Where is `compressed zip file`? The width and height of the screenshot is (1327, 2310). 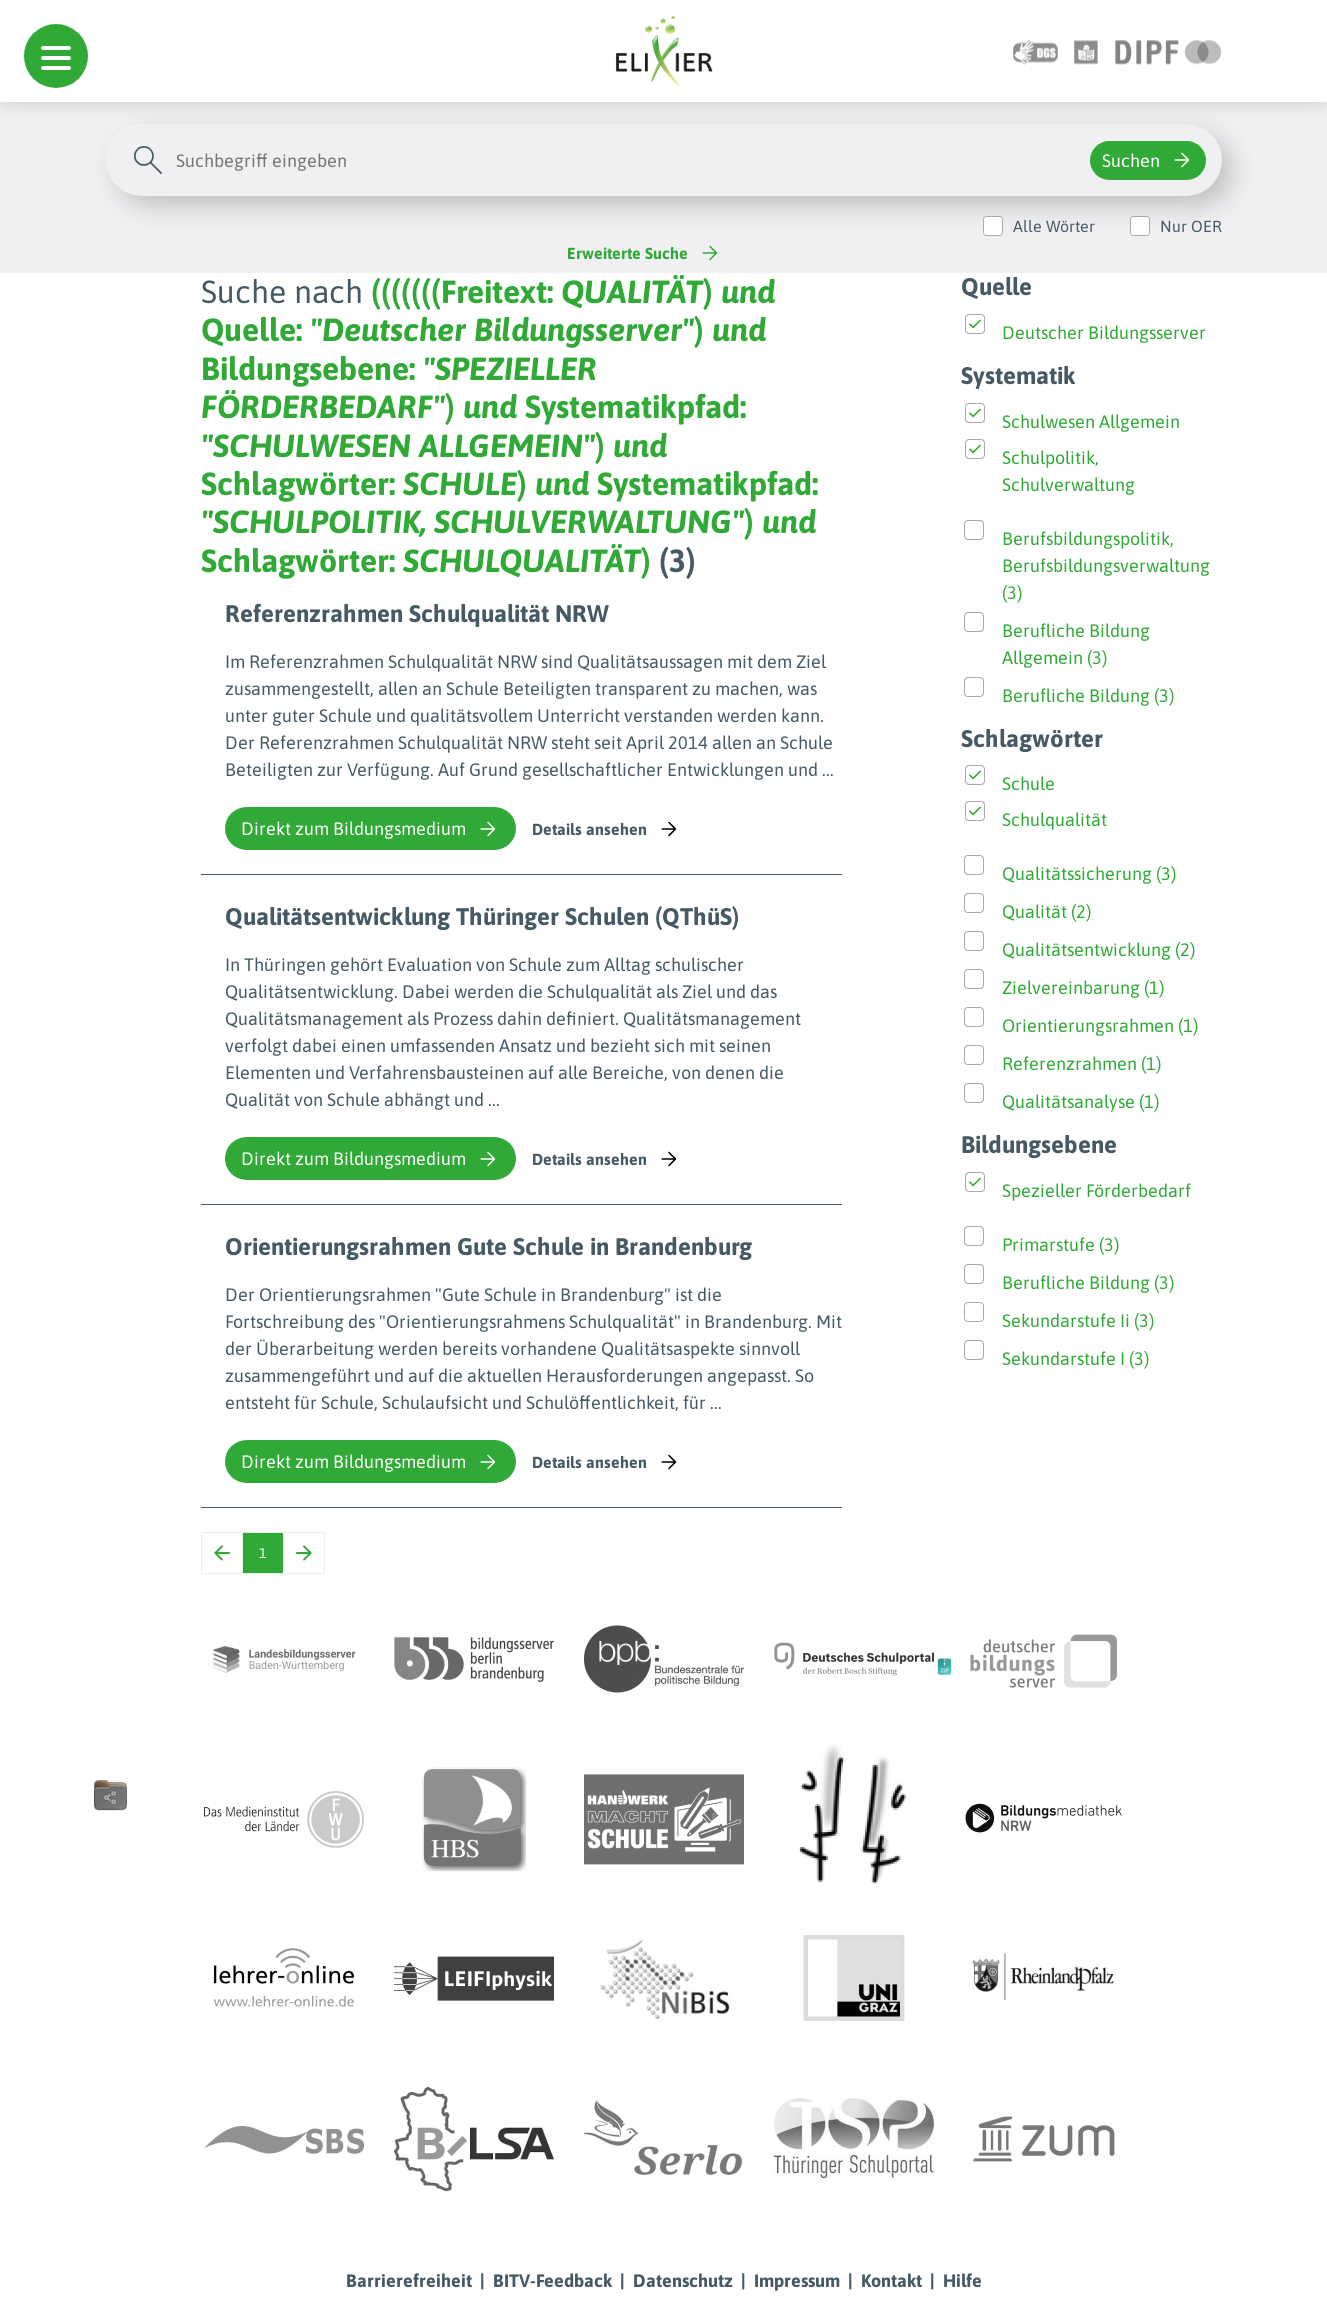
compressed zip file is located at coordinates (944, 1666).